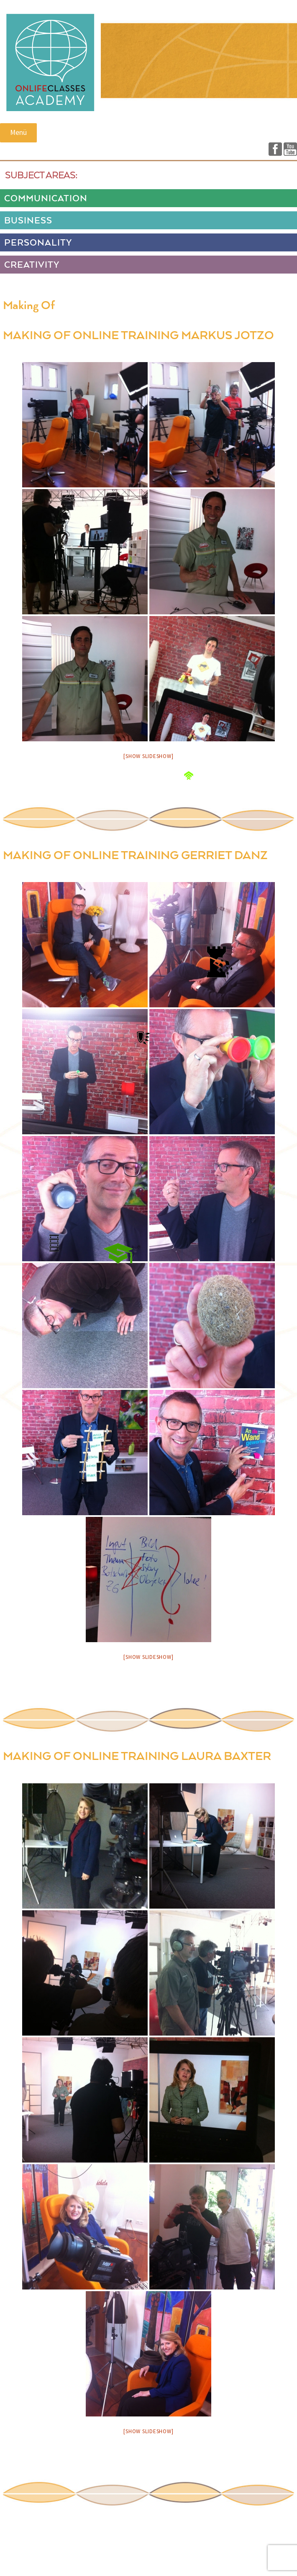 The height and width of the screenshot is (2576, 297). Describe the element at coordinates (189, 776) in the screenshot. I see `upgrade your character or item` at that location.